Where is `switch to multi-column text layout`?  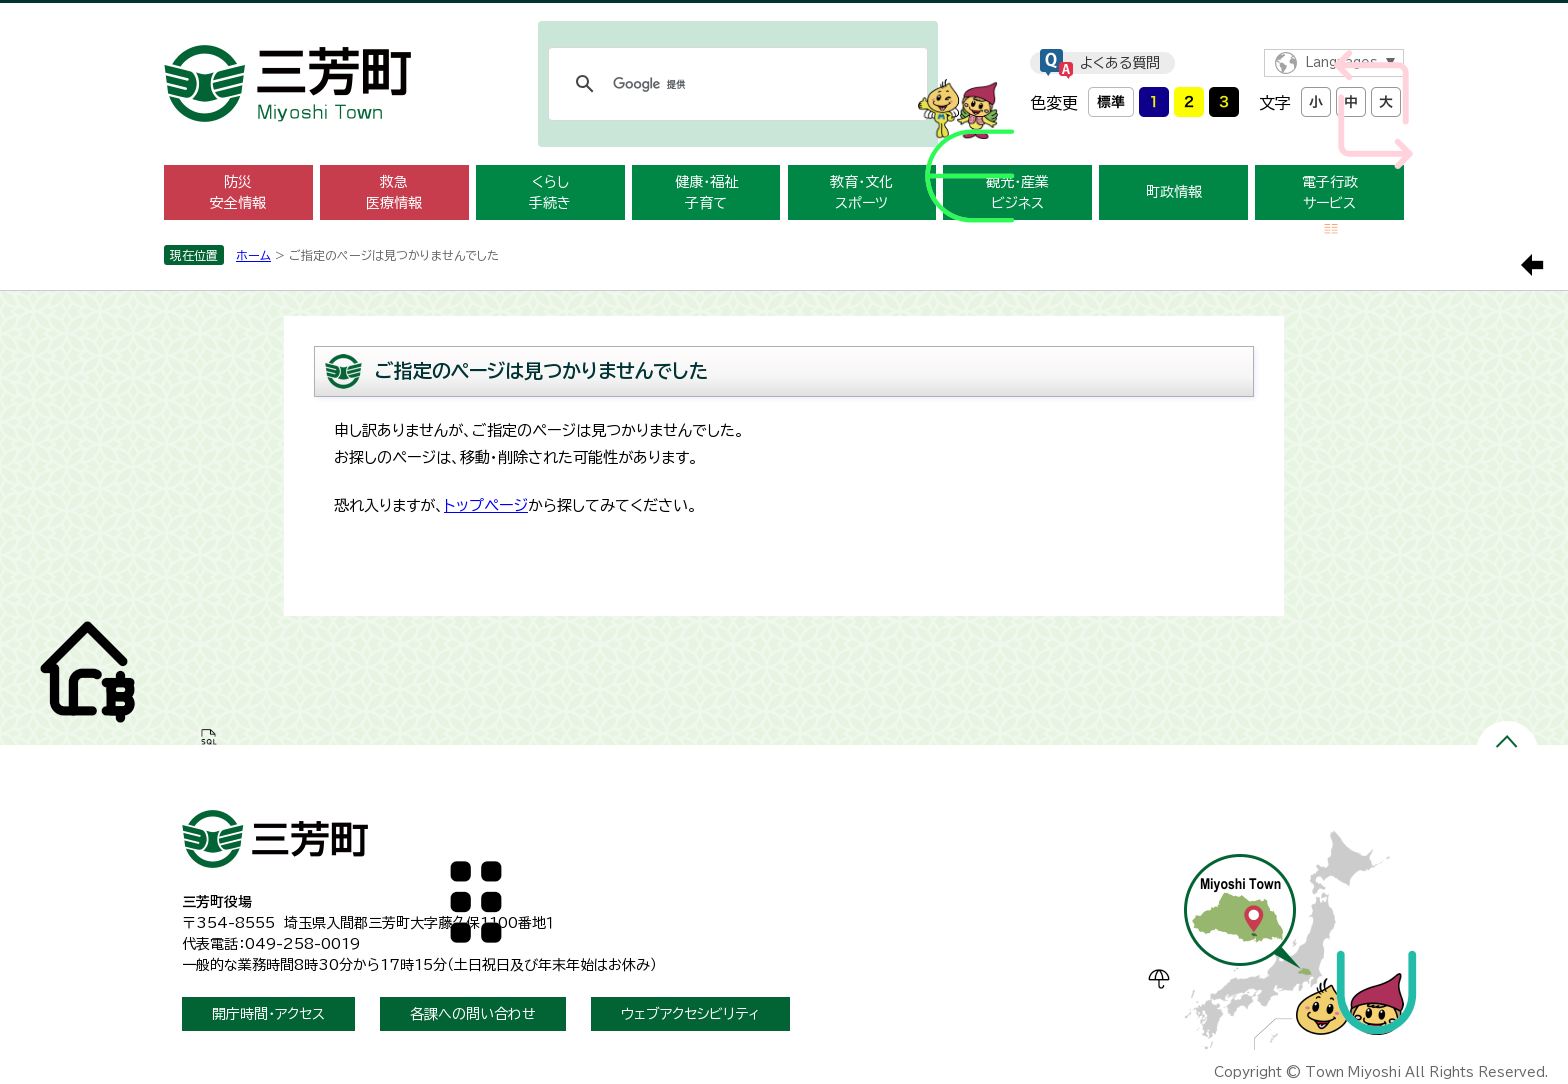 switch to multi-column text layout is located at coordinates (1331, 229).